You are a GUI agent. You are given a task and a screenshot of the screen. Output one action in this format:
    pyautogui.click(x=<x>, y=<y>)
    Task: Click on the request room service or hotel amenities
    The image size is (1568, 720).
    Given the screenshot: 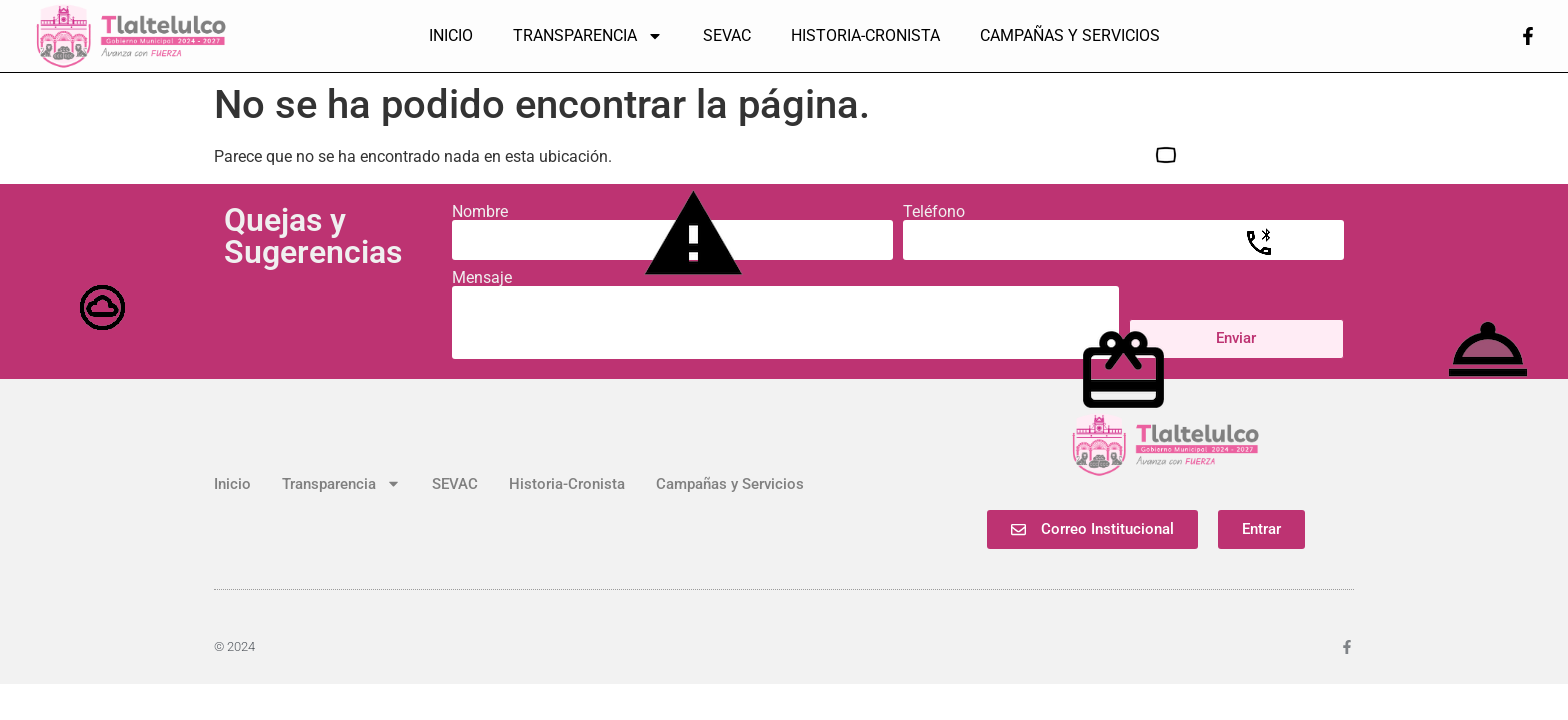 What is the action you would take?
    pyautogui.click(x=1488, y=349)
    